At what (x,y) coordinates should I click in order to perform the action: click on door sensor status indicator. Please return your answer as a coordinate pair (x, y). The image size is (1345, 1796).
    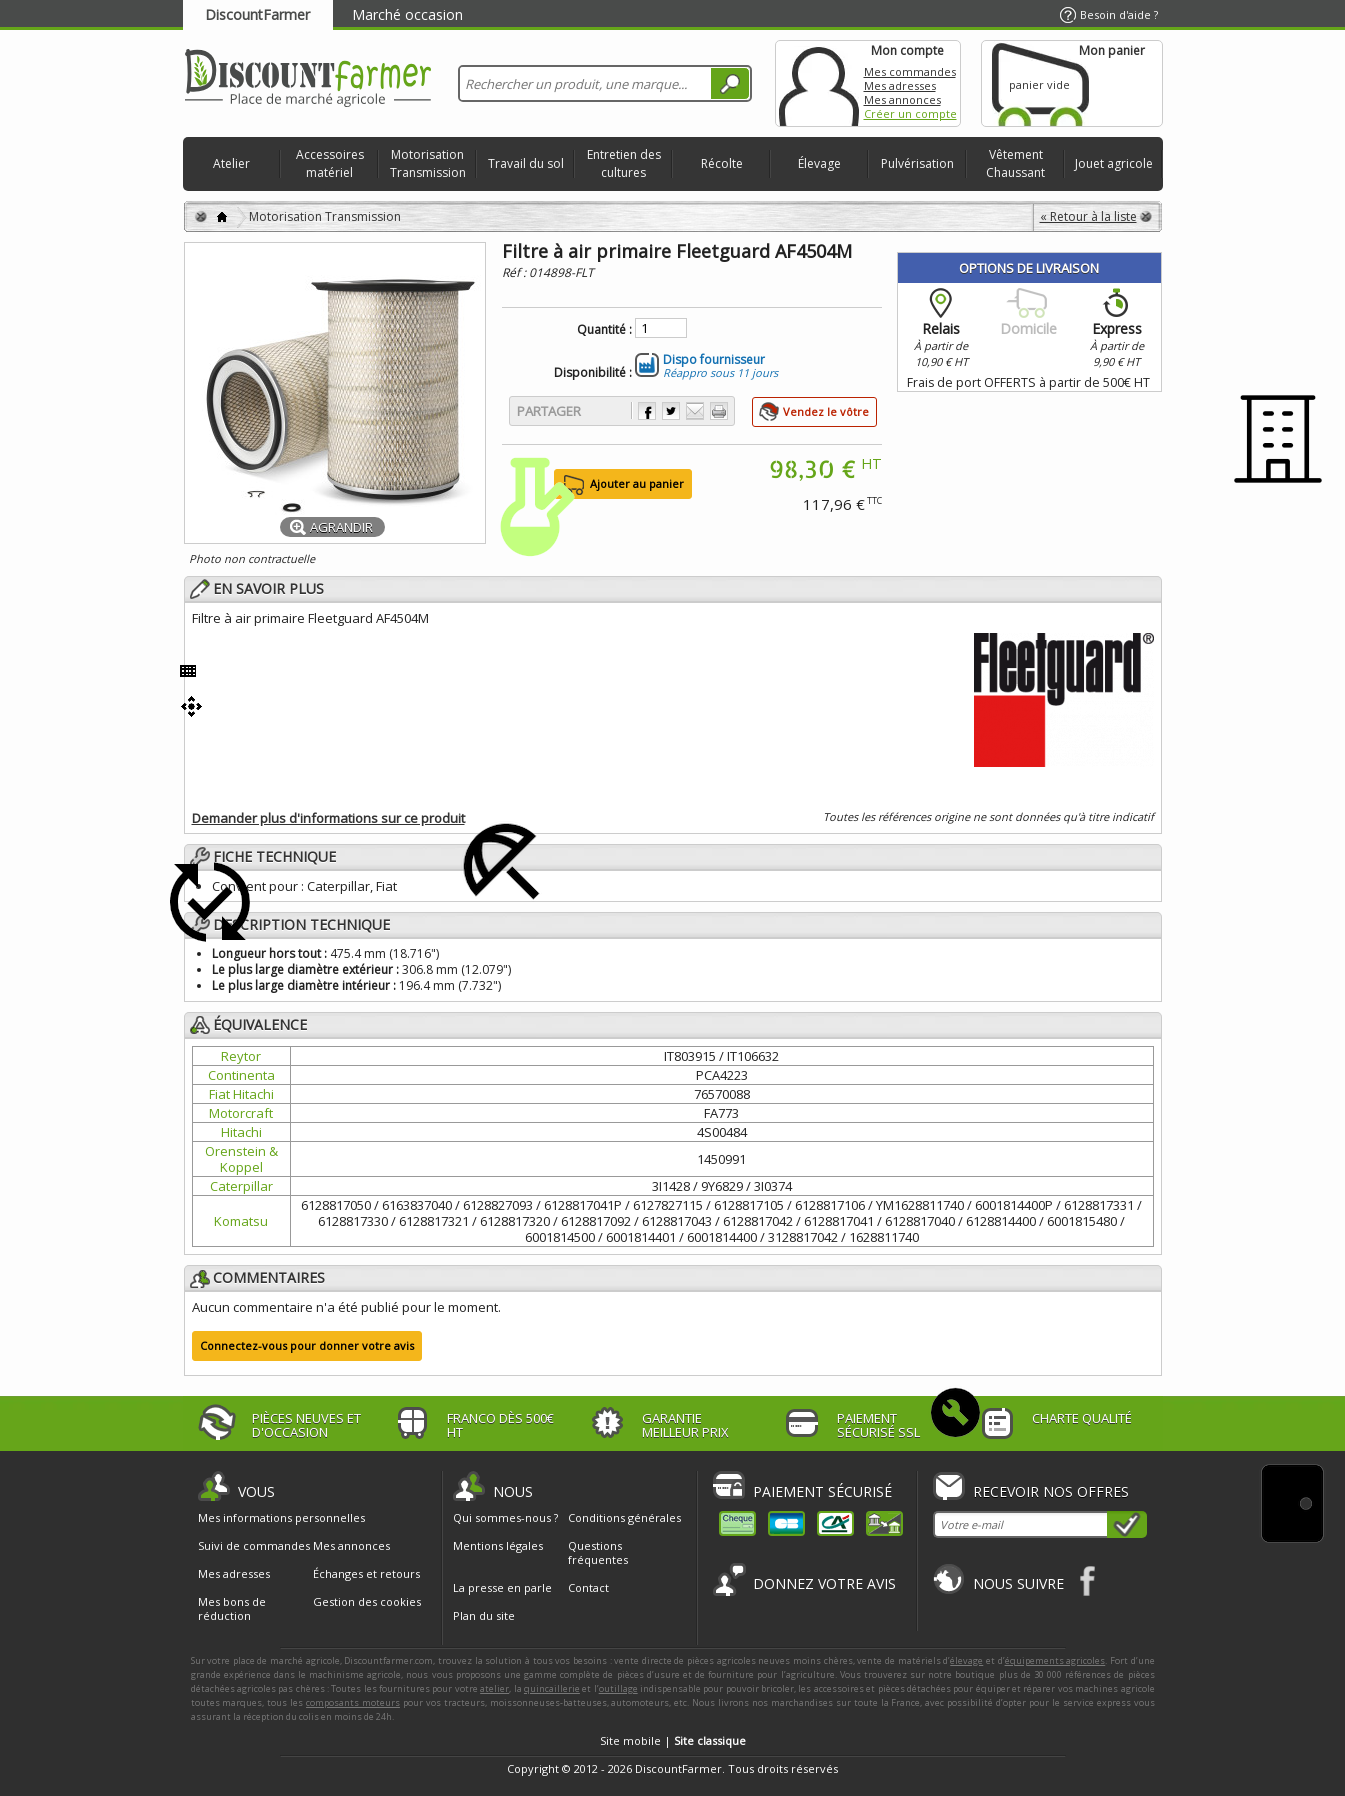
    Looking at the image, I should click on (1292, 1503).